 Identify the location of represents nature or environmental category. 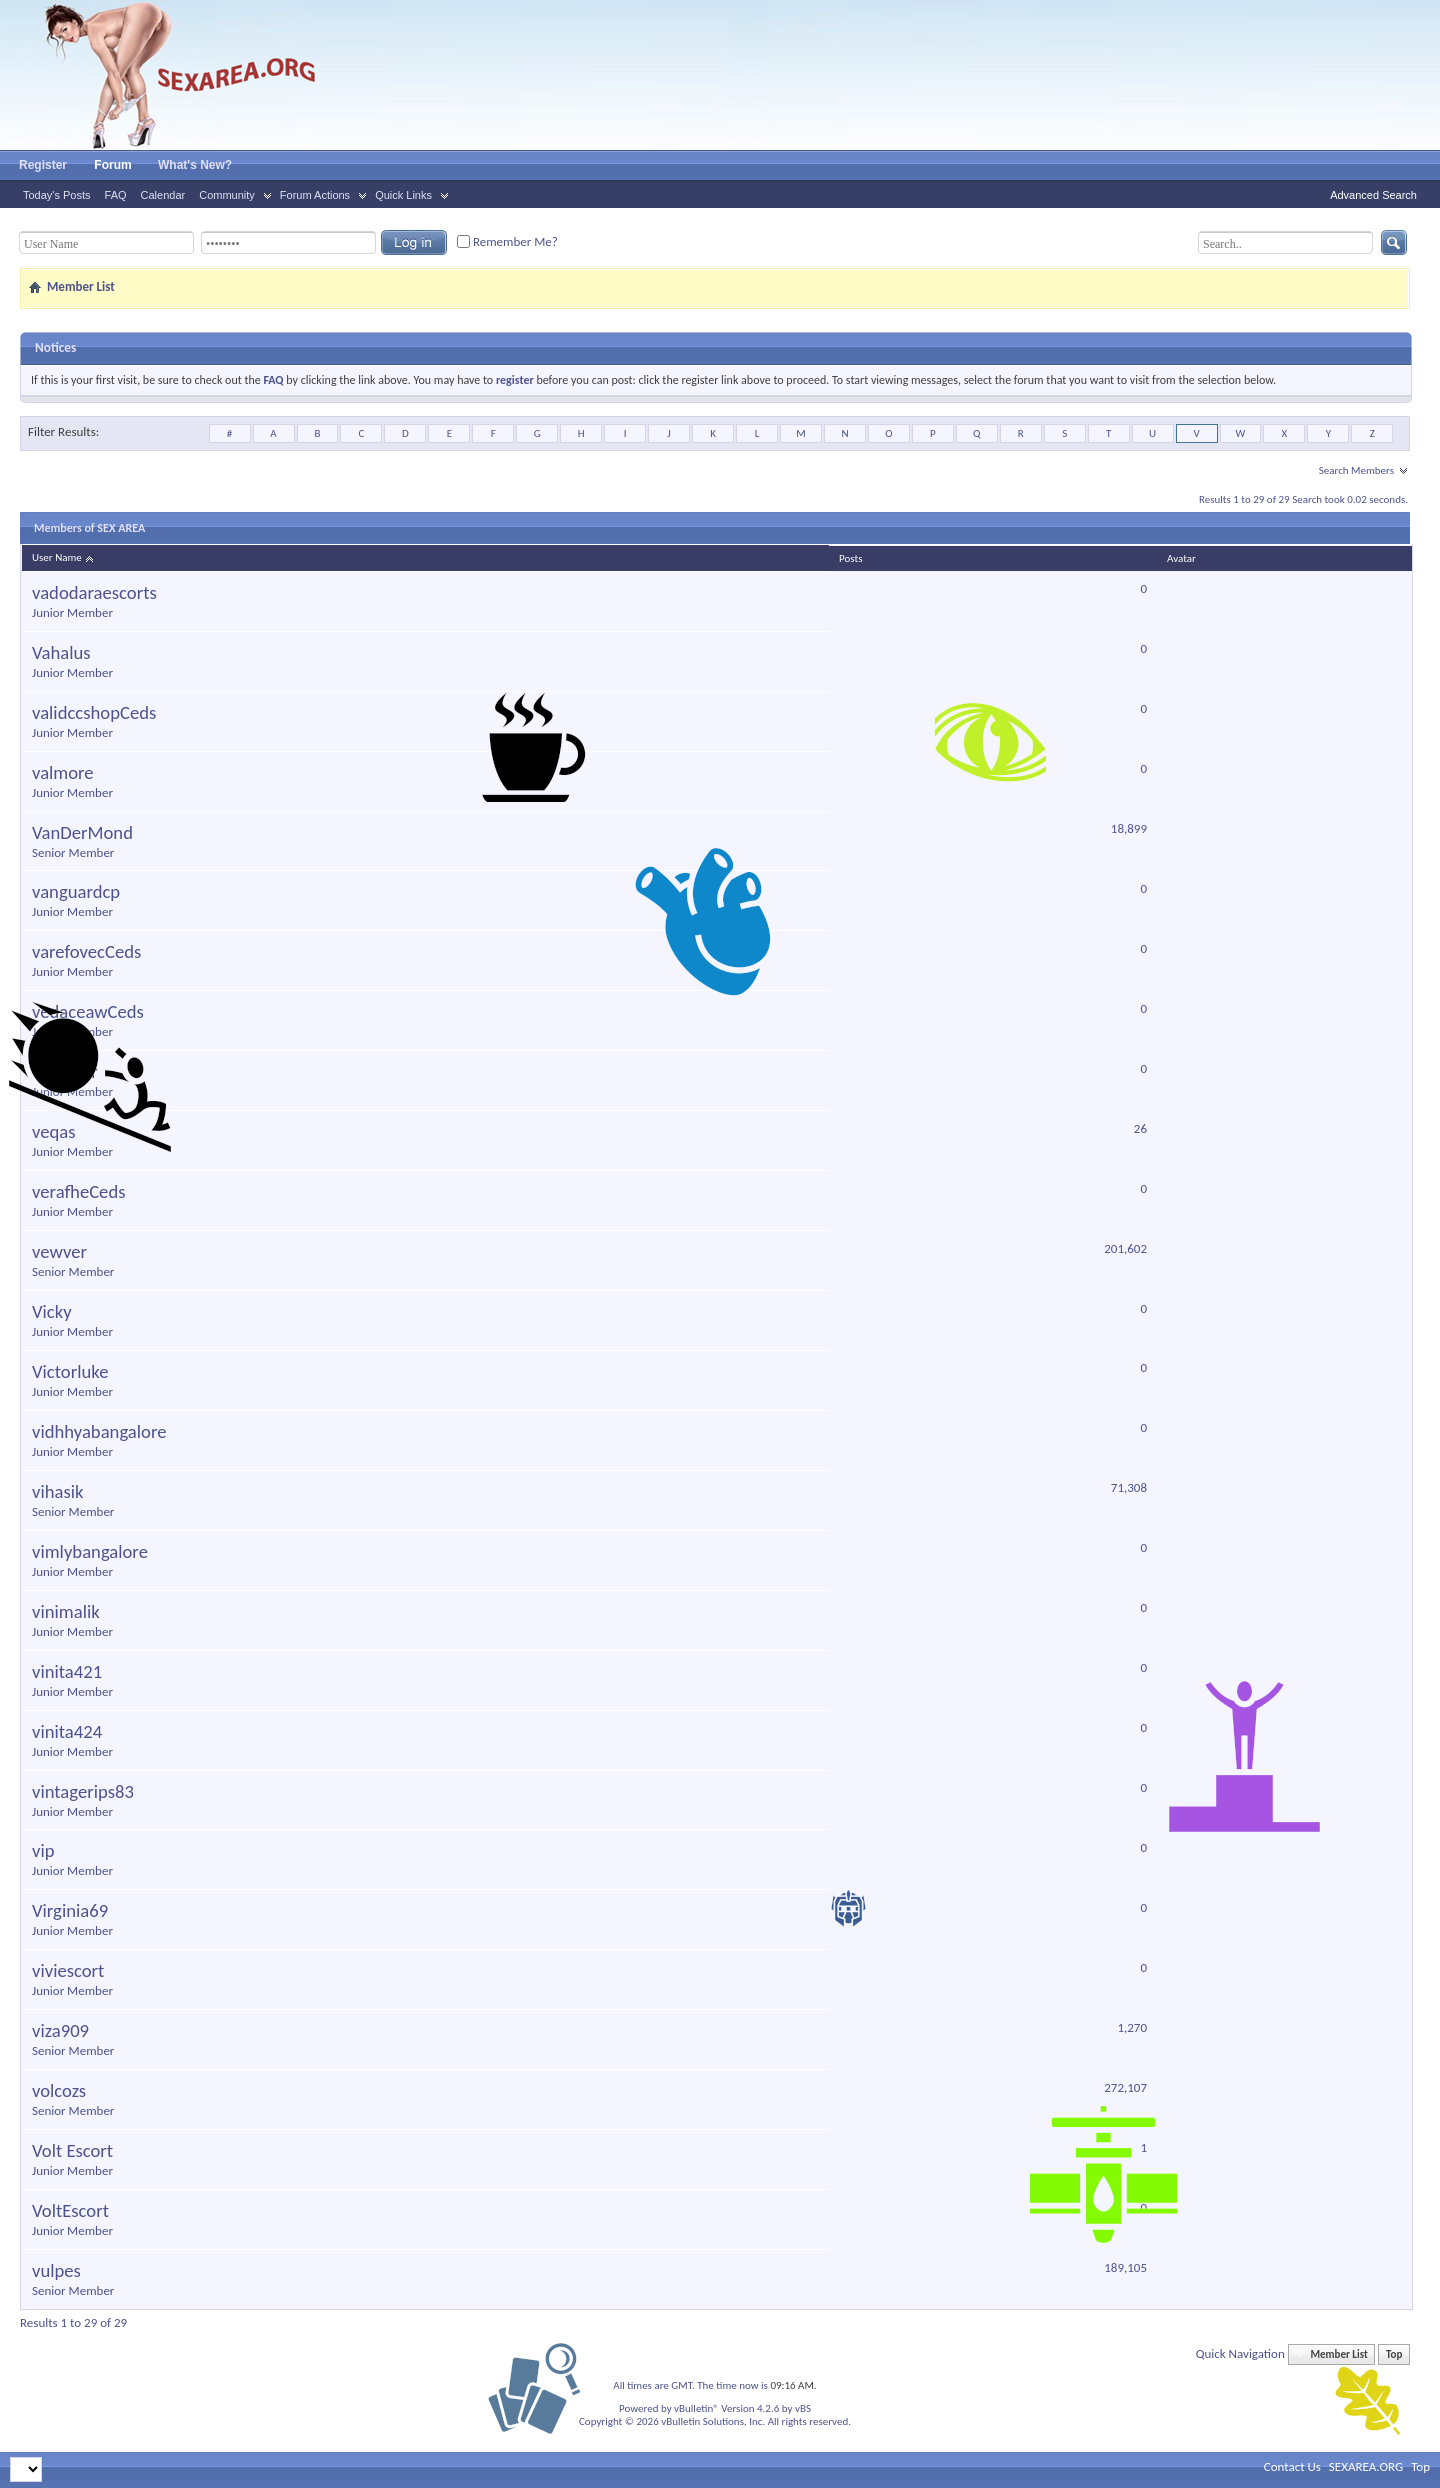
(1368, 2401).